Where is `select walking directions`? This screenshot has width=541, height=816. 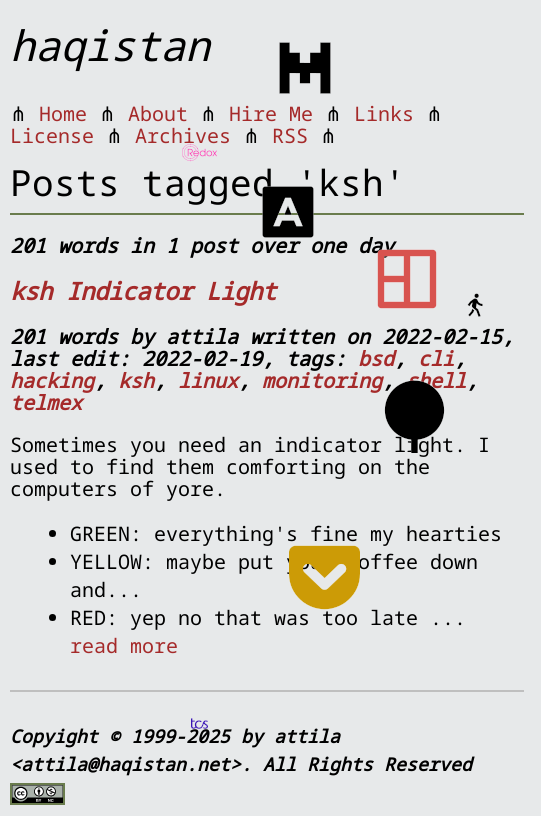 select walking directions is located at coordinates (475, 305).